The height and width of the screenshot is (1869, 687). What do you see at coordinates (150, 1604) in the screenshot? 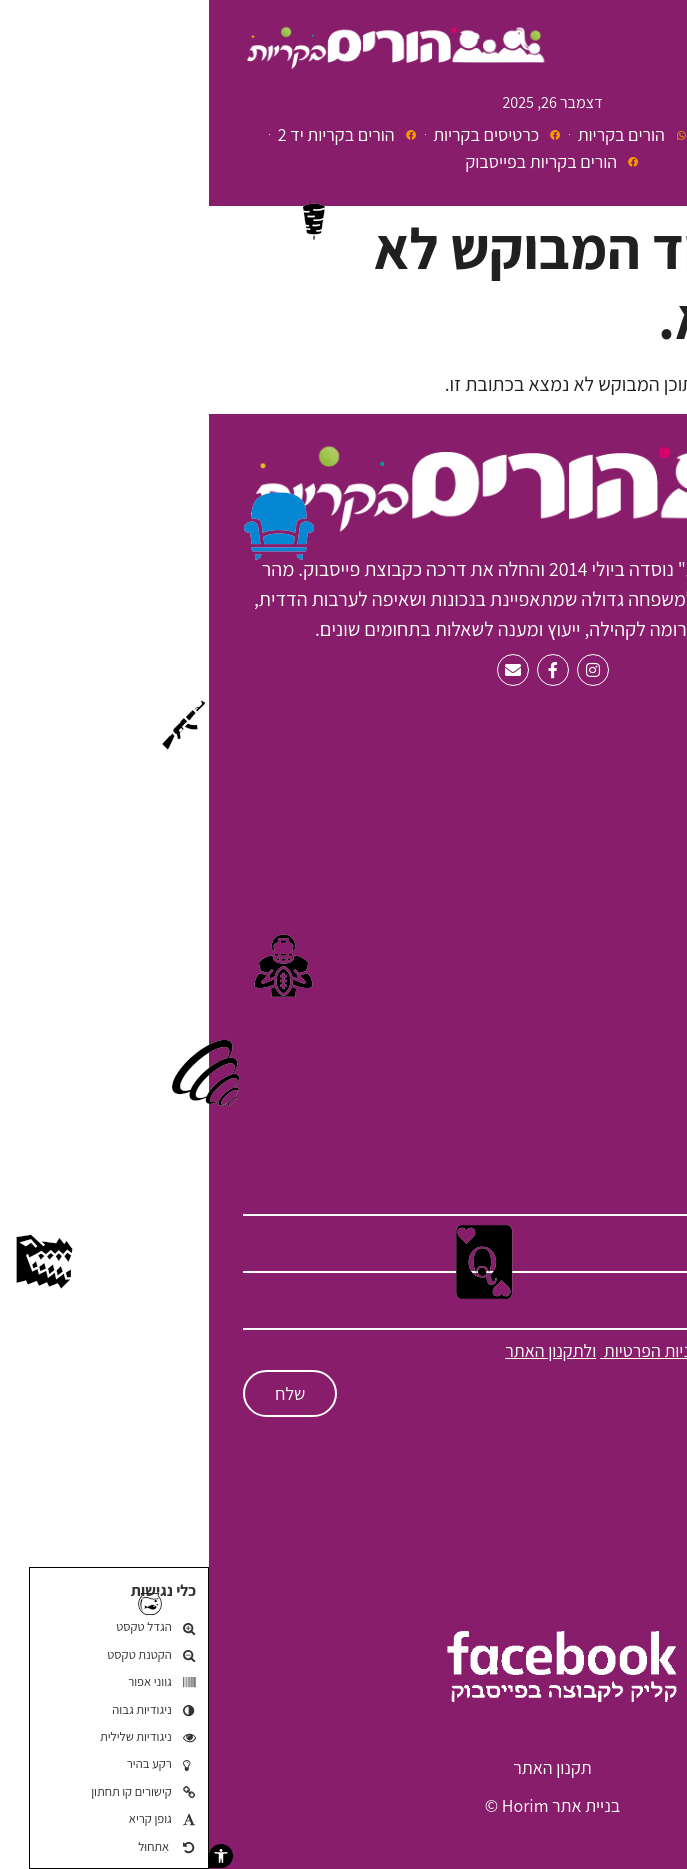
I see `access aquarium or fish tank features` at bounding box center [150, 1604].